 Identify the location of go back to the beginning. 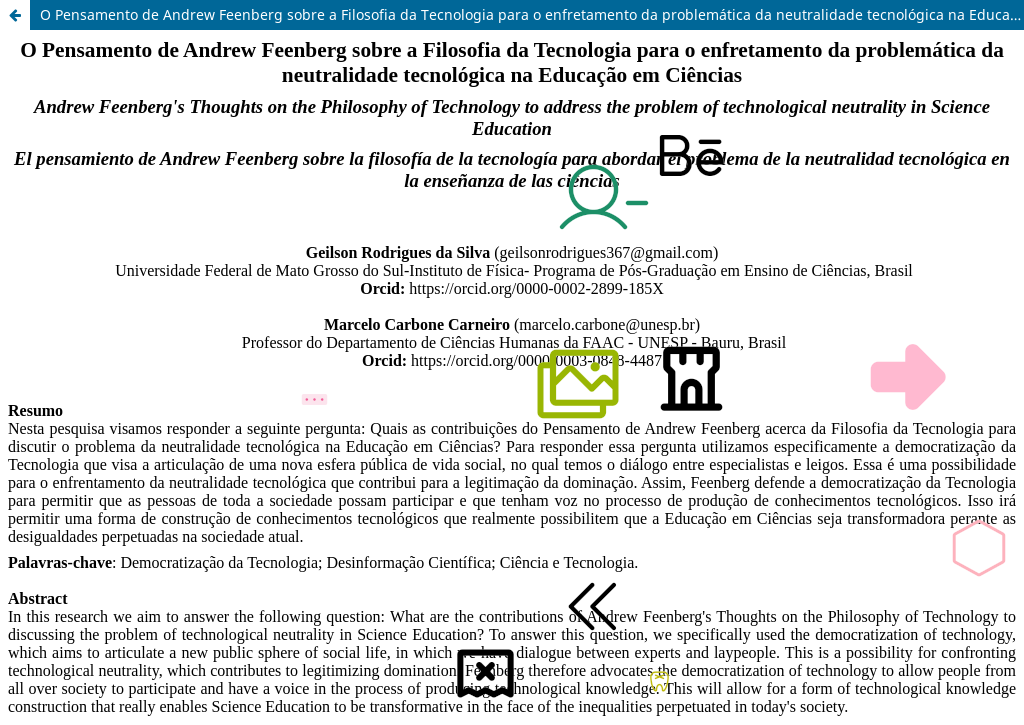
(594, 606).